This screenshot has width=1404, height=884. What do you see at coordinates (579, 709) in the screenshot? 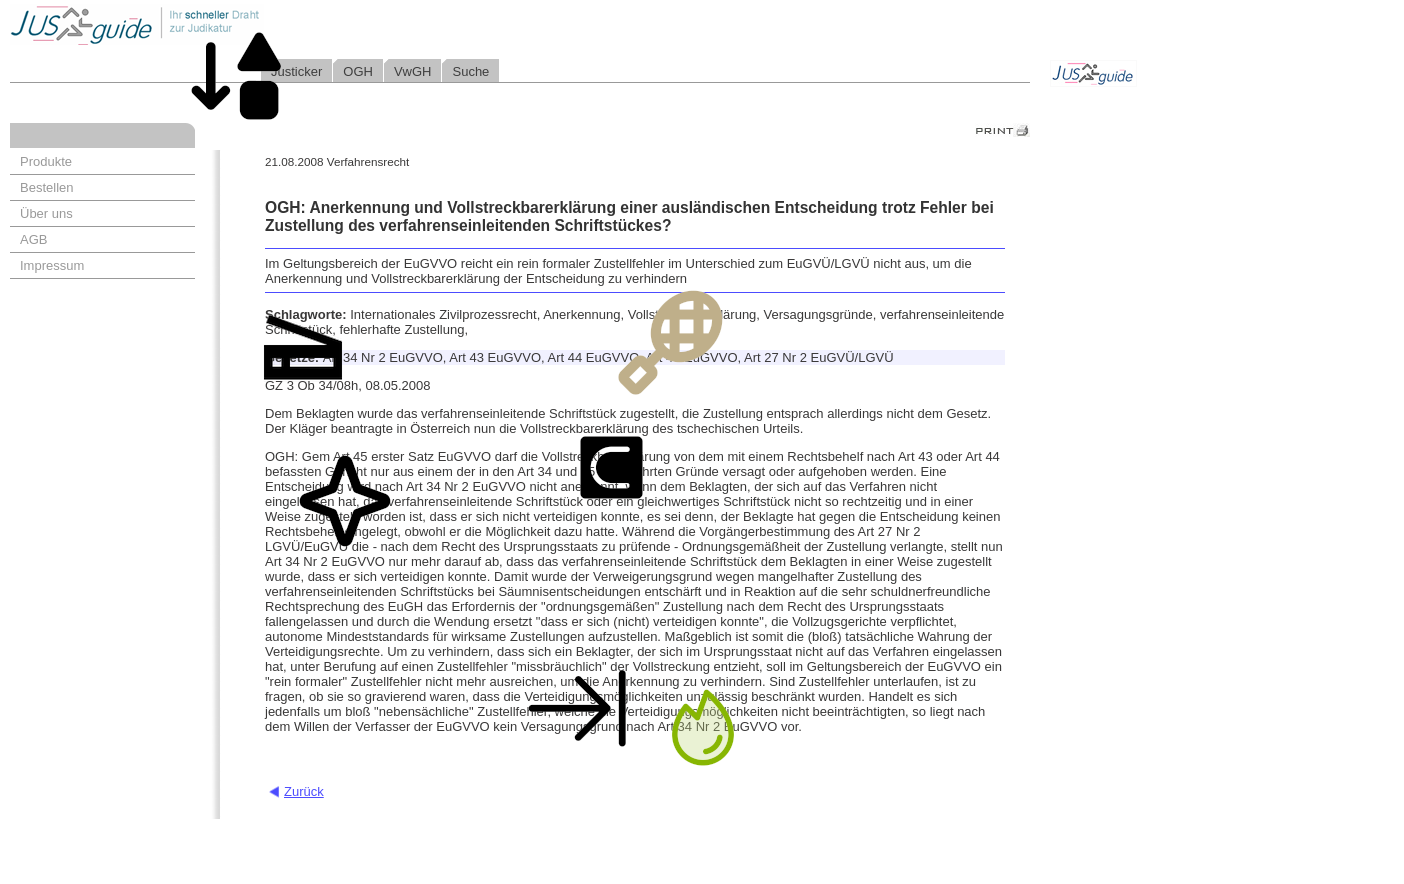
I see `move content to the next tab stop` at bounding box center [579, 709].